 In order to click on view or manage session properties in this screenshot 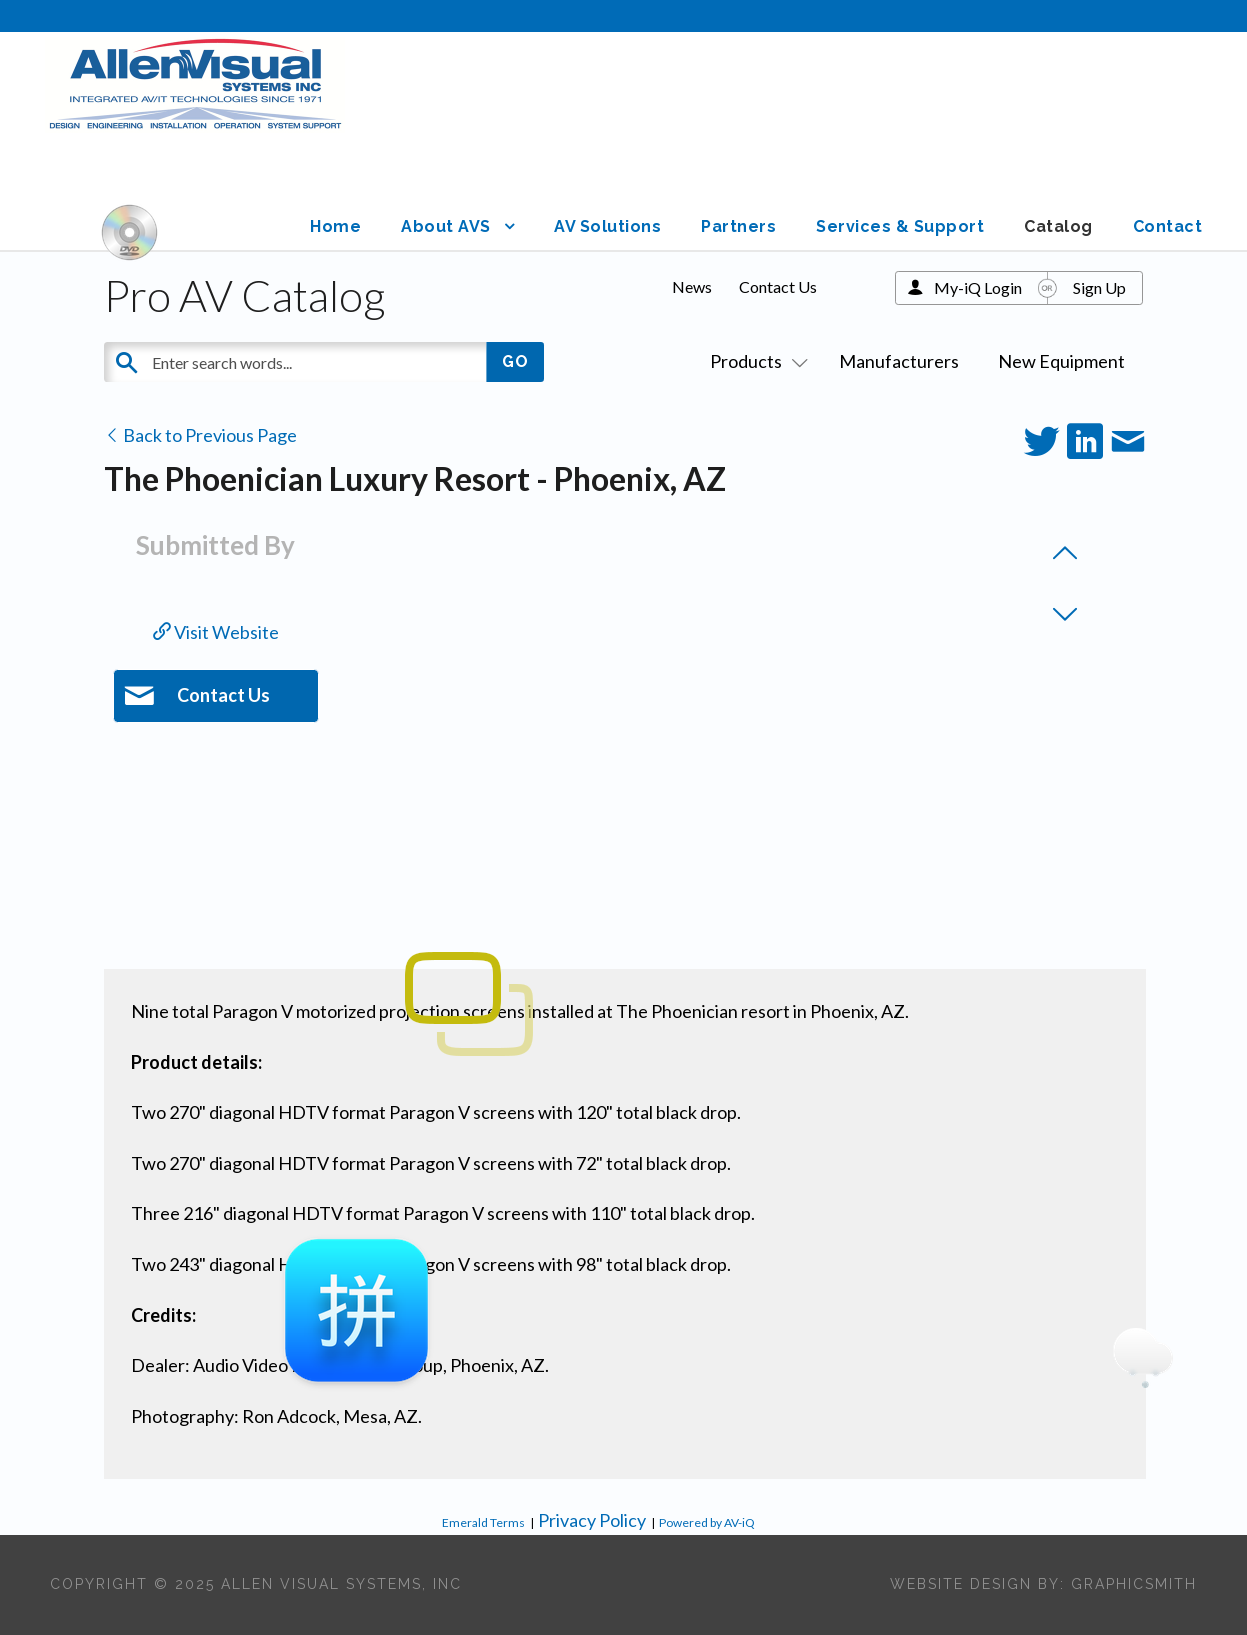, I will do `click(469, 1008)`.